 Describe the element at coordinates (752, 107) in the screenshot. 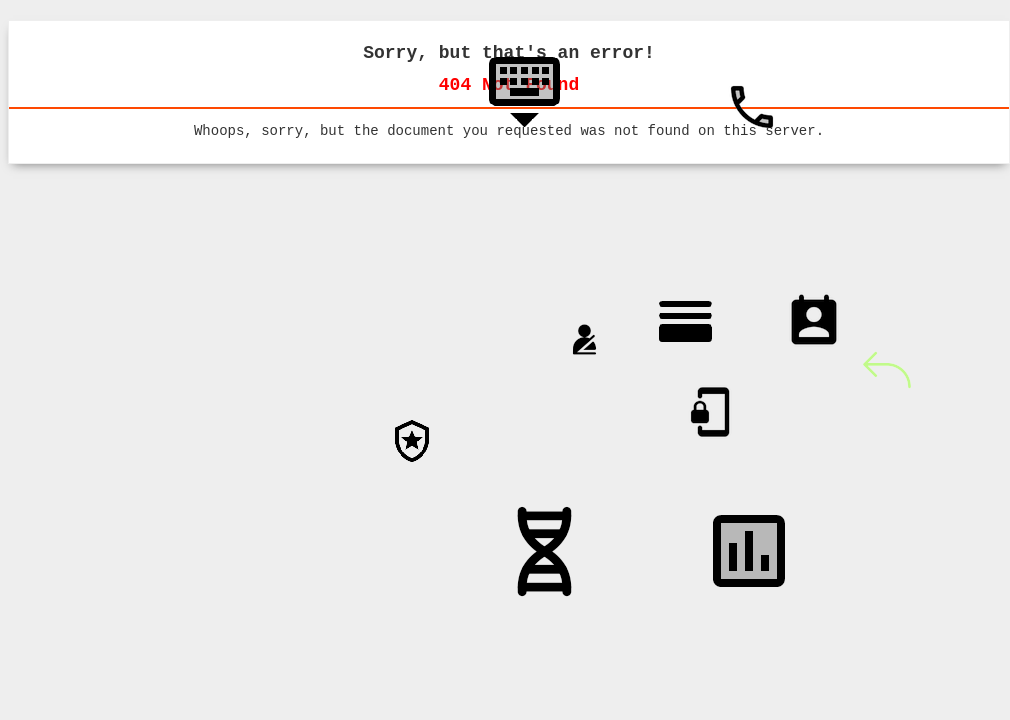

I see `make a phone call` at that location.